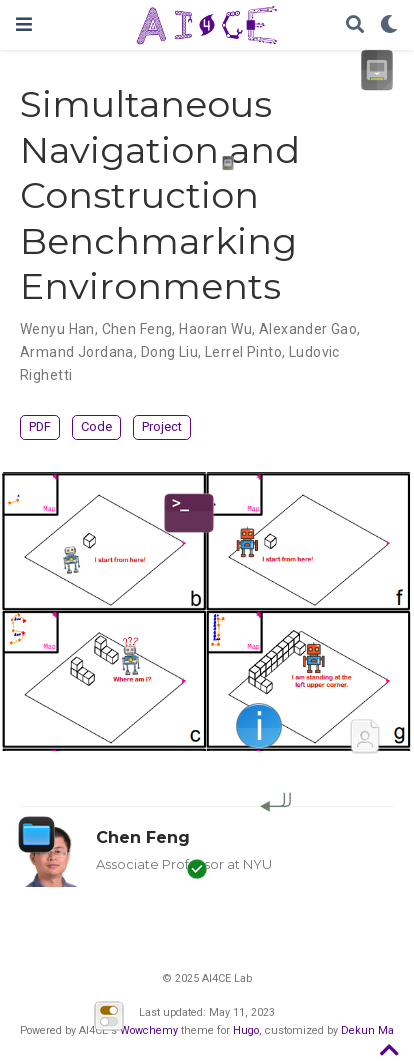 The image size is (414, 1064). I want to click on confirm or approve an action, so click(197, 869).